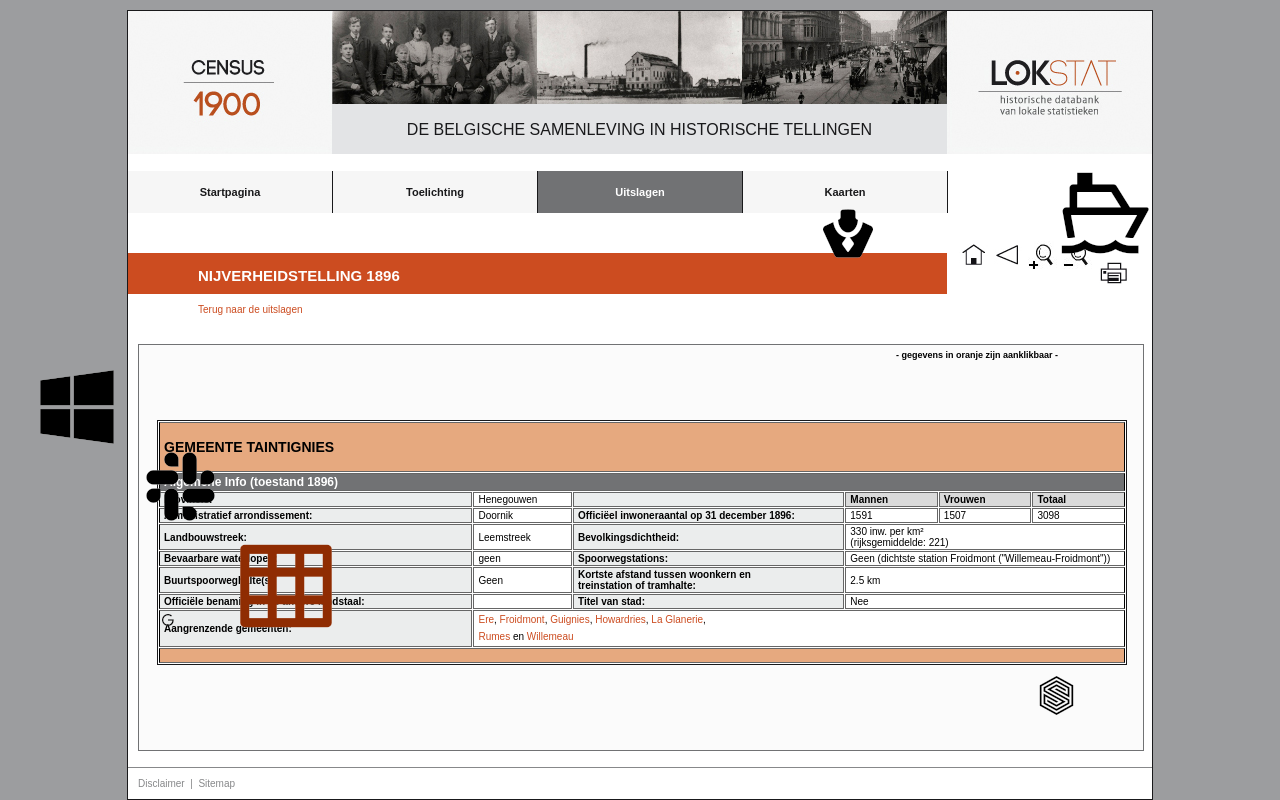  What do you see at coordinates (180, 486) in the screenshot?
I see `open Slack messaging app` at bounding box center [180, 486].